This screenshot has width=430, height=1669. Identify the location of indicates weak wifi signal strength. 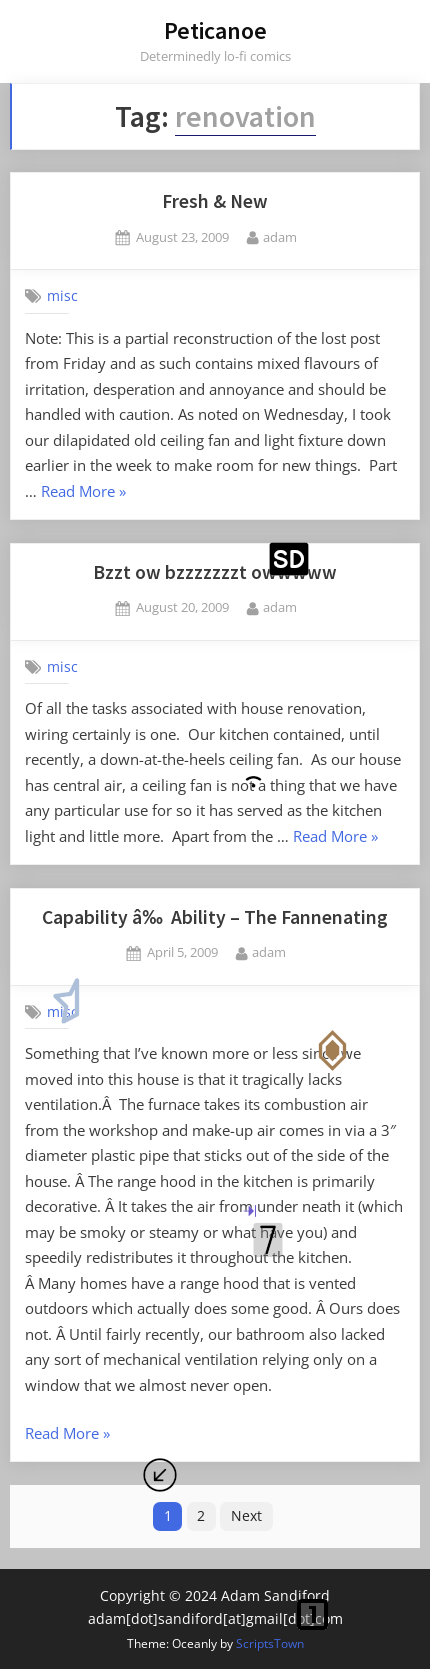
(253, 773).